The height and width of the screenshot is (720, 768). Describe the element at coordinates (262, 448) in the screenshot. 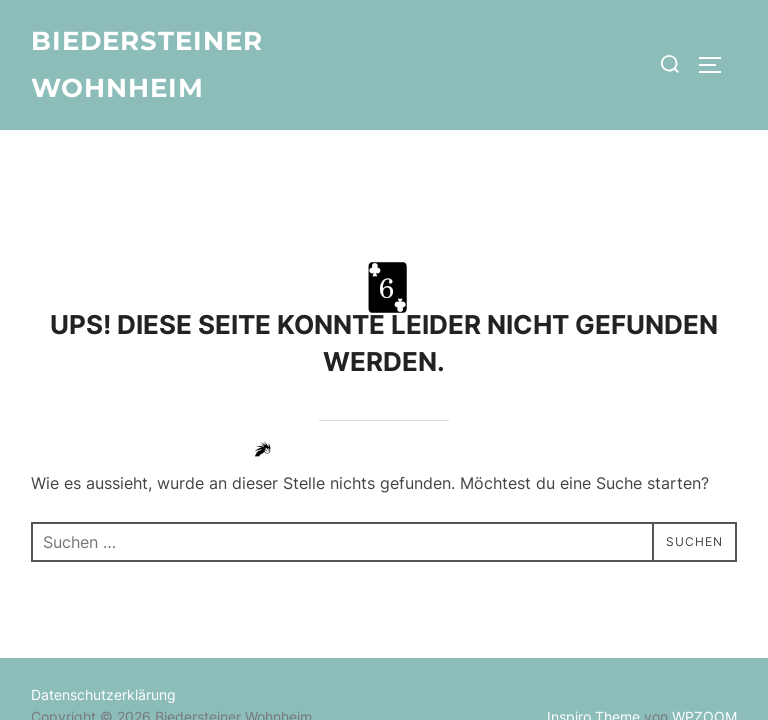

I see `cast an electrical or lightning spell` at that location.